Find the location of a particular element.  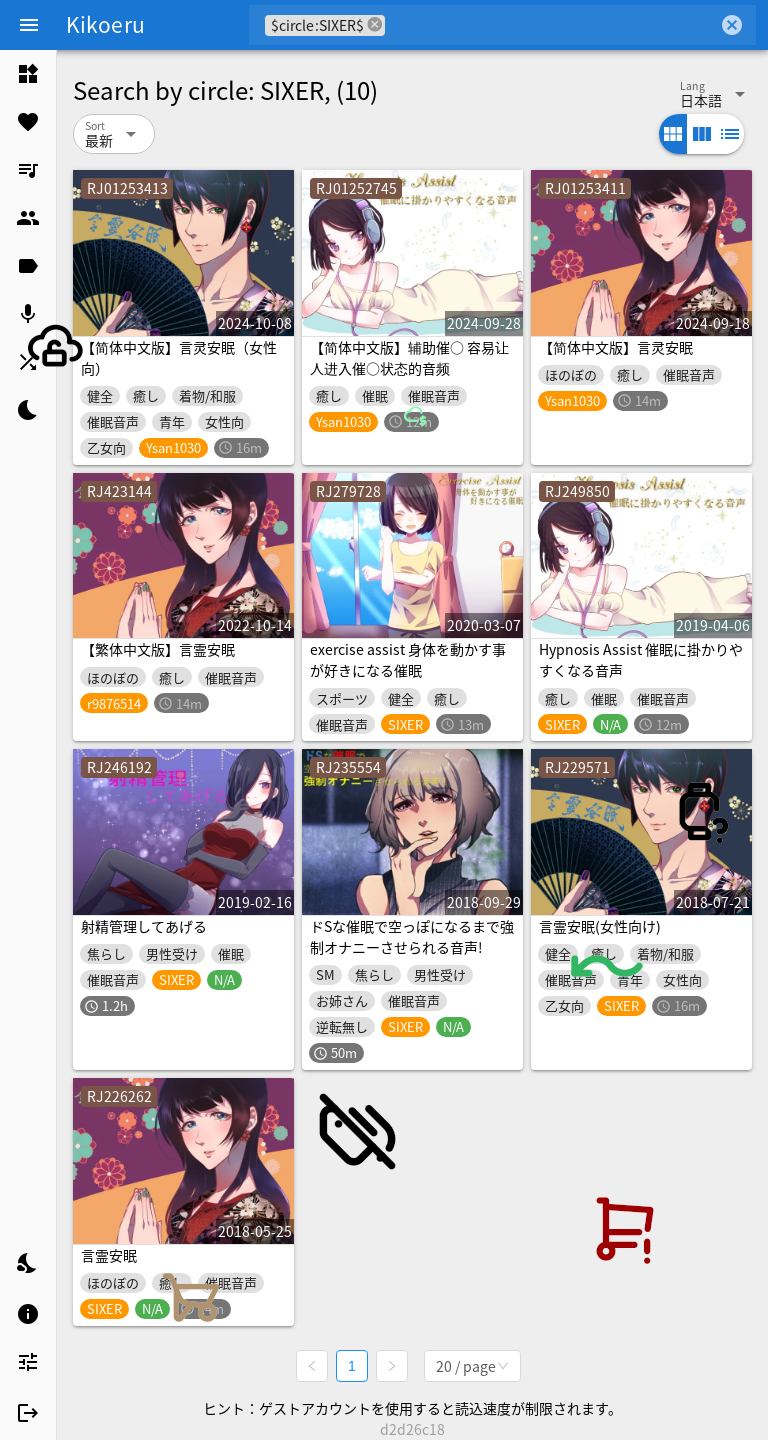

disable or remove tags is located at coordinates (357, 1131).